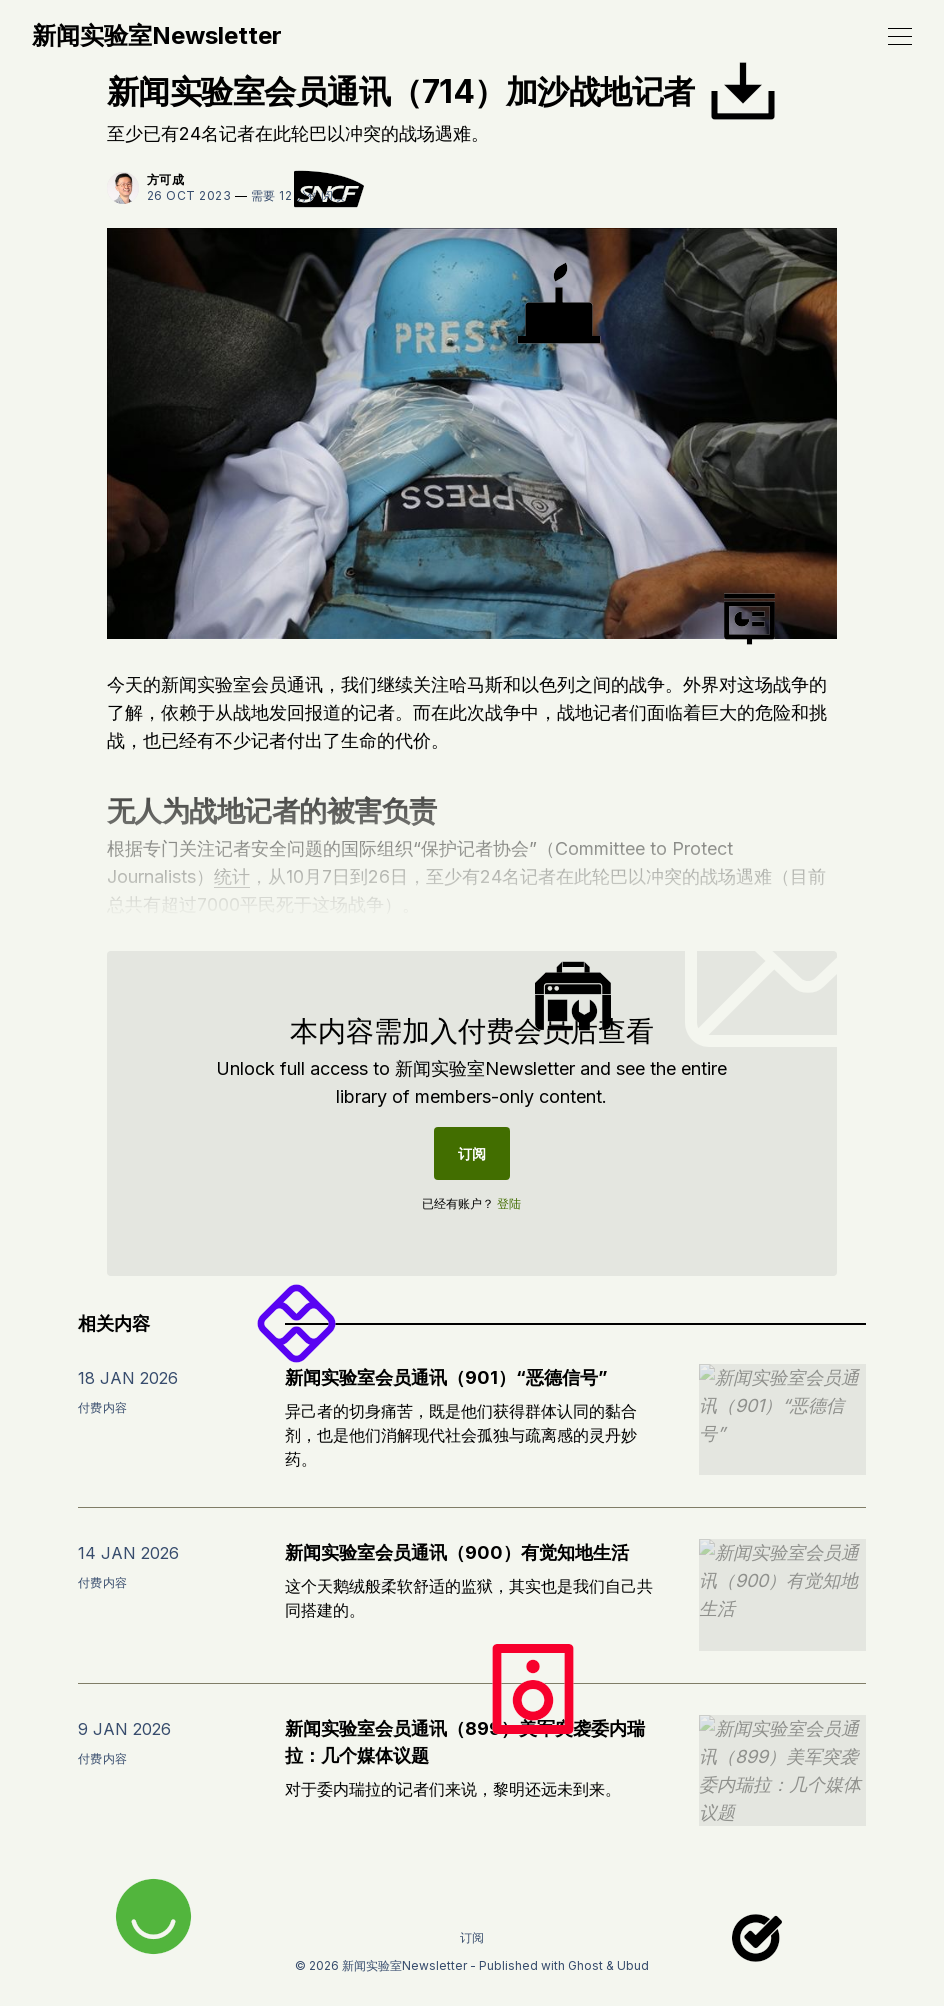 The height and width of the screenshot is (2006, 944). Describe the element at coordinates (749, 616) in the screenshot. I see `start a presentation slideshow` at that location.